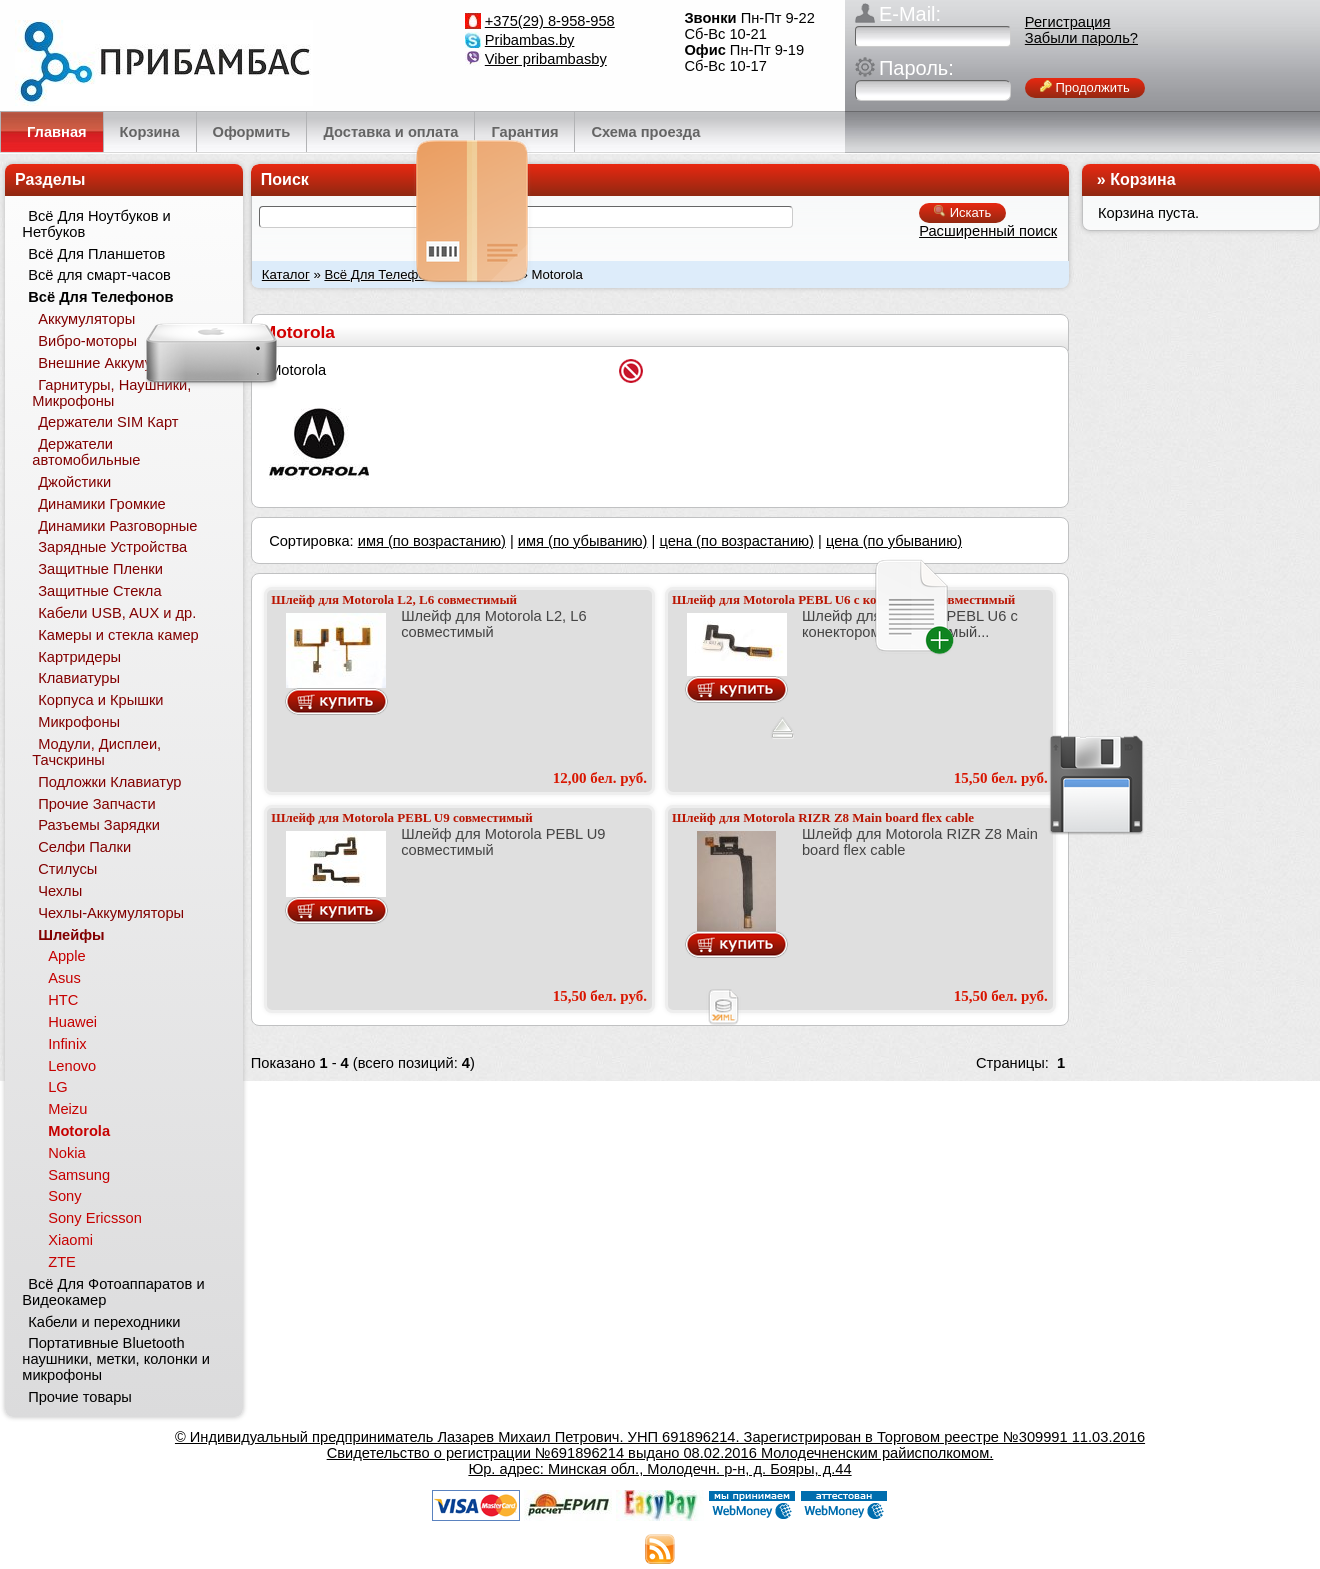 This screenshot has height=1569, width=1320. I want to click on mac mini server device, so click(211, 342).